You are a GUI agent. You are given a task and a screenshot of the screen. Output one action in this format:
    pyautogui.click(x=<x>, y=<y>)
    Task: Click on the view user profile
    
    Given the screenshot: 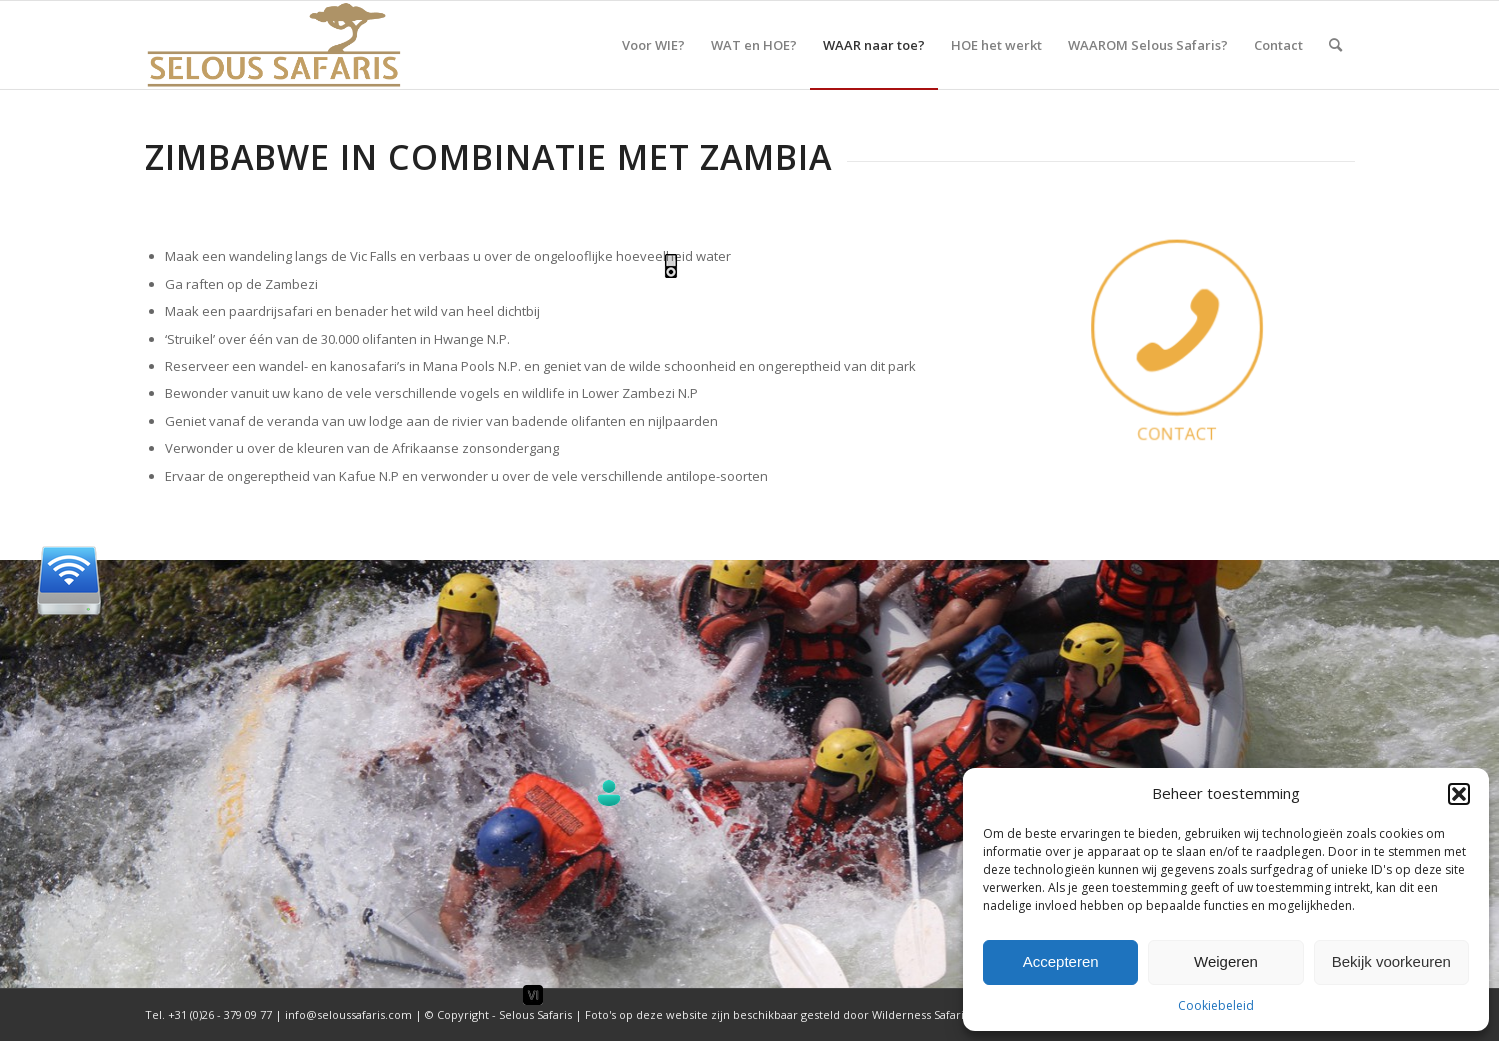 What is the action you would take?
    pyautogui.click(x=609, y=793)
    